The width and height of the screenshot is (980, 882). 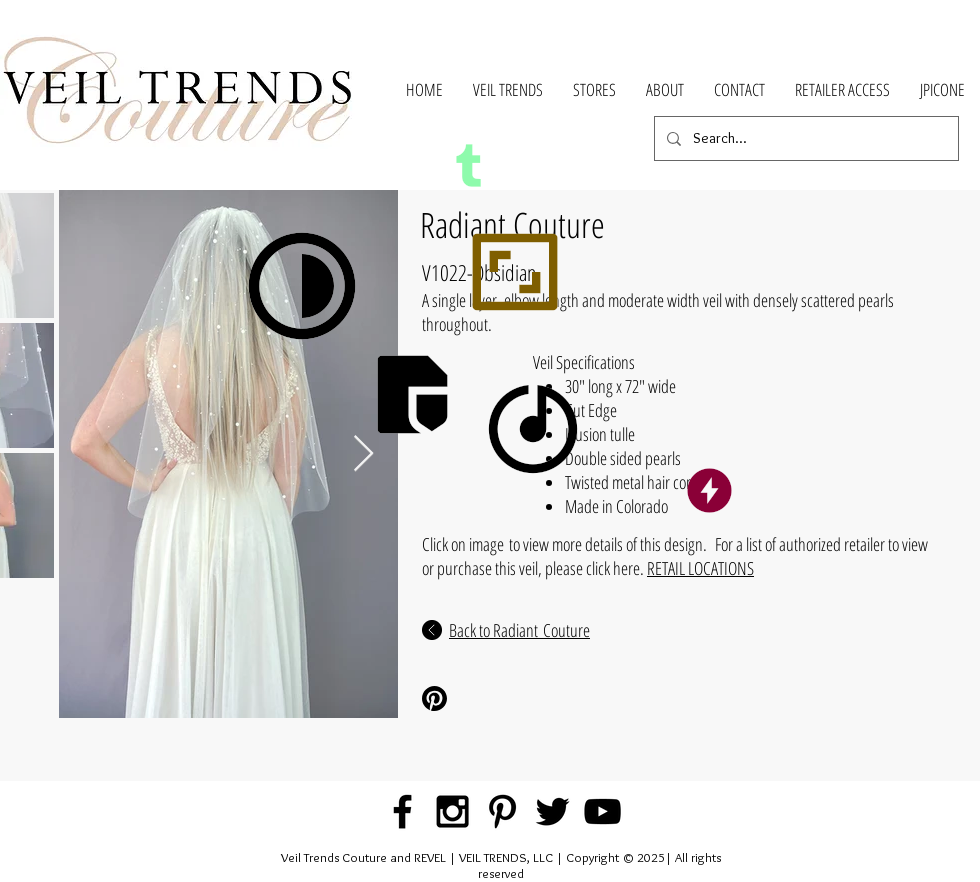 What do you see at coordinates (302, 286) in the screenshot?
I see `adjust display contrast settings` at bounding box center [302, 286].